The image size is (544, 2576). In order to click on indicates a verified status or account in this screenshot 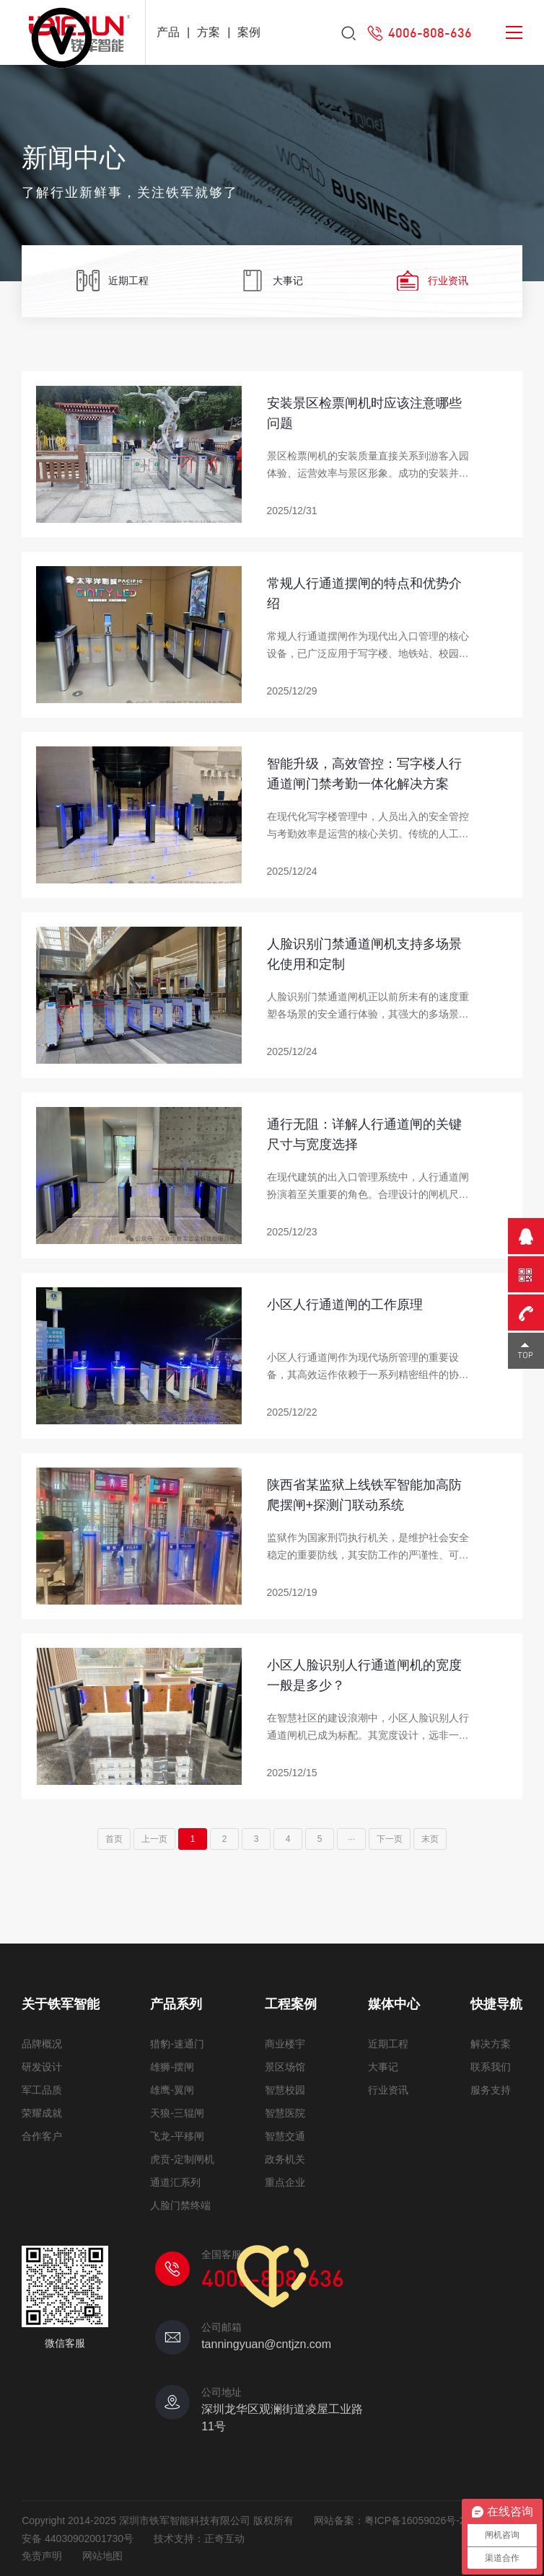, I will do `click(61, 38)`.